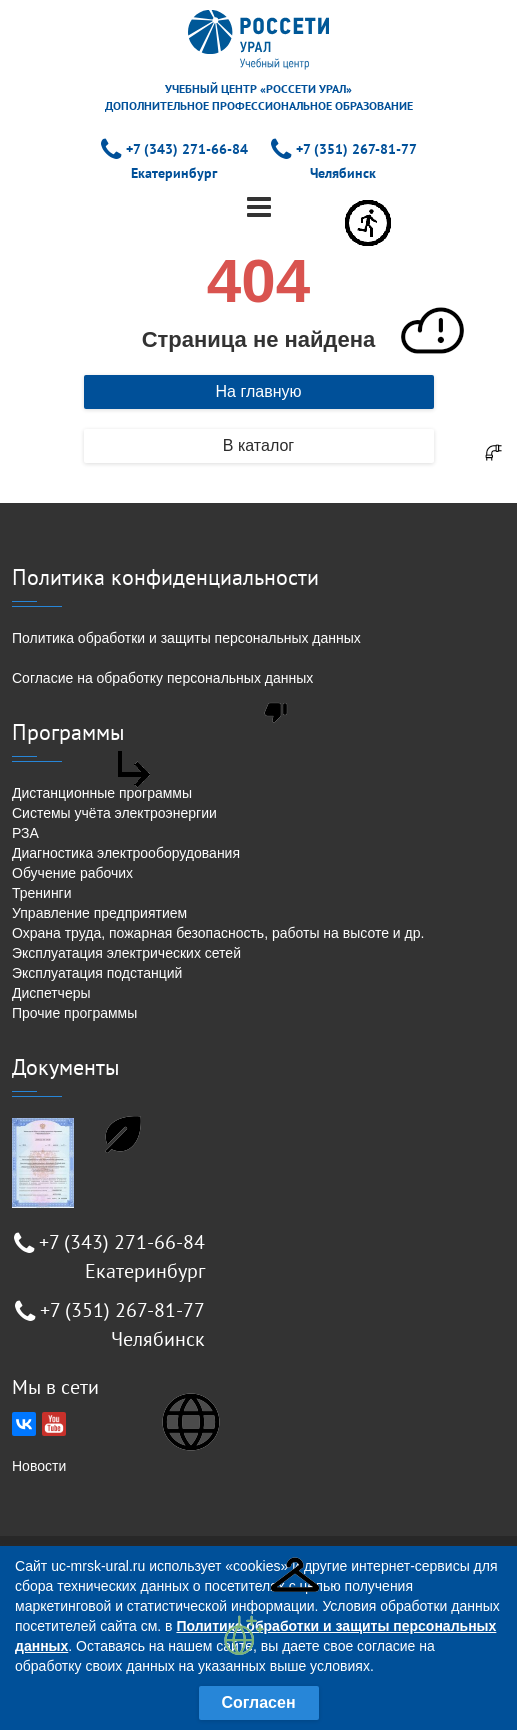 The height and width of the screenshot is (1730, 517). I want to click on navigate to a subdirectory or nested folder, so click(135, 768).